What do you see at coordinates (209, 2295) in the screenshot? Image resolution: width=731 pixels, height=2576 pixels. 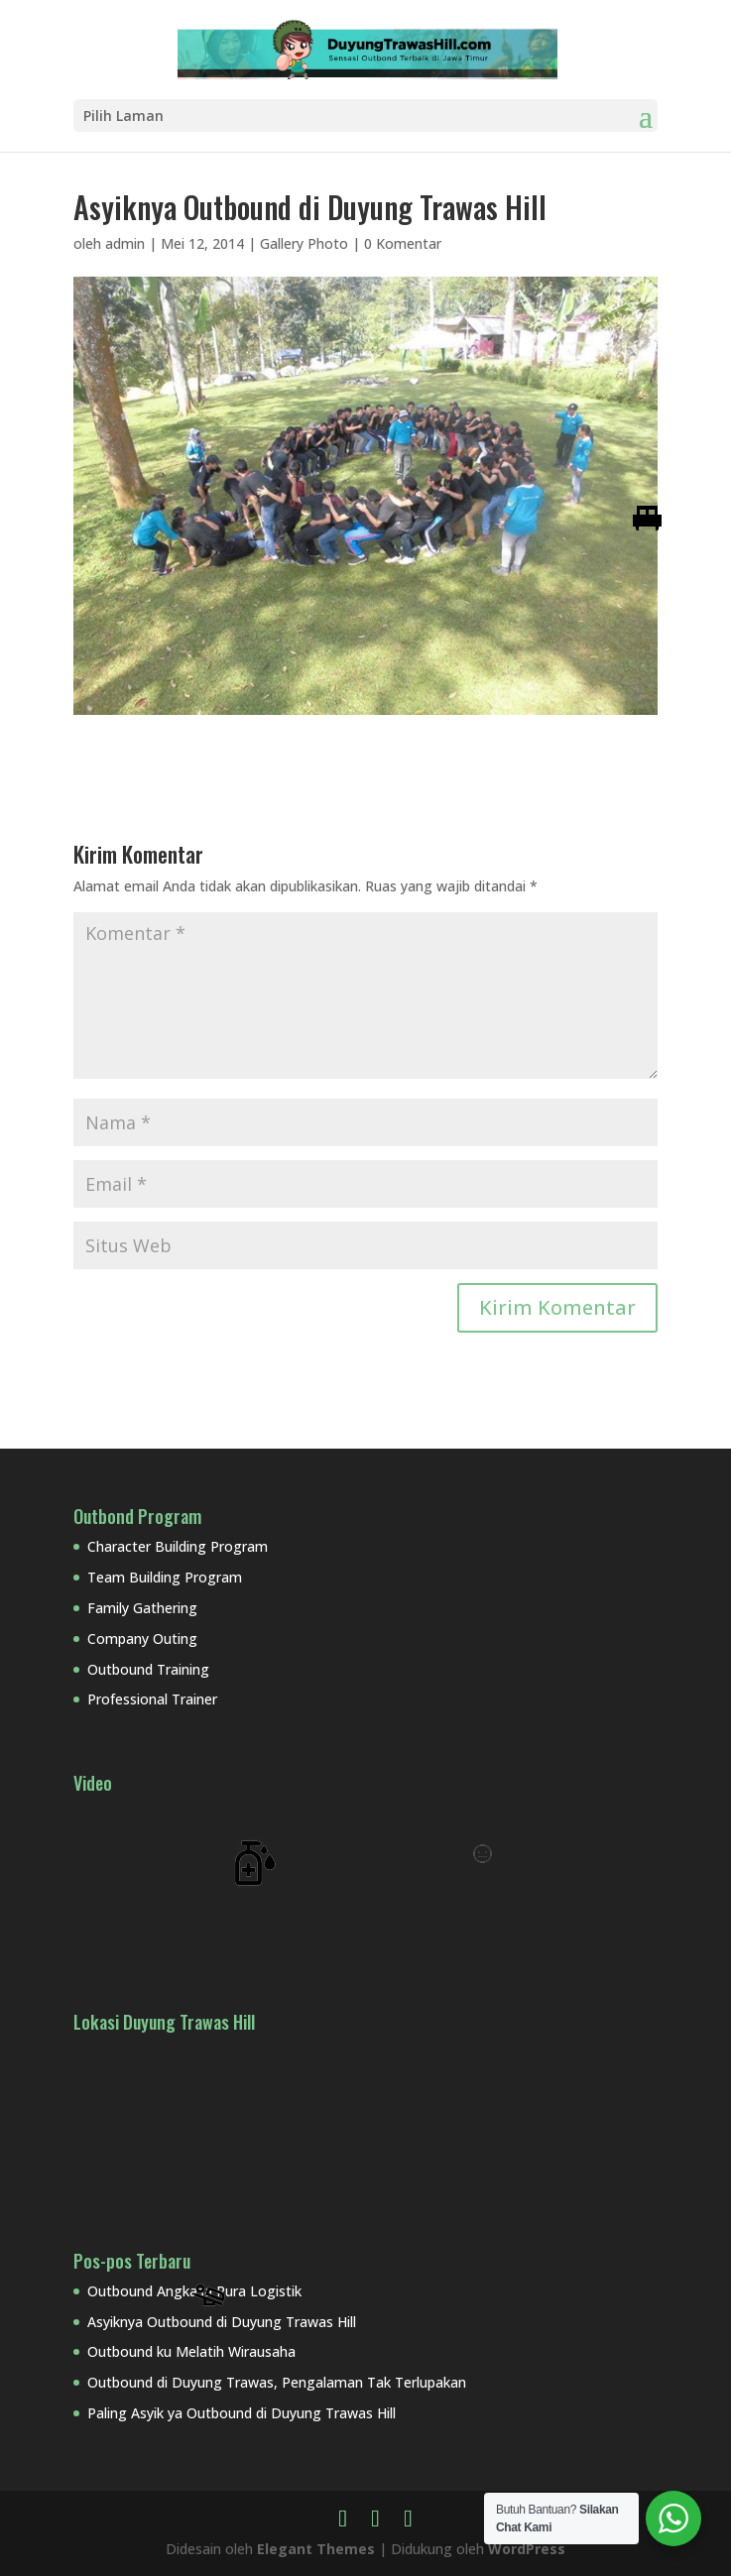 I see `select angled flat bed seat option` at bounding box center [209, 2295].